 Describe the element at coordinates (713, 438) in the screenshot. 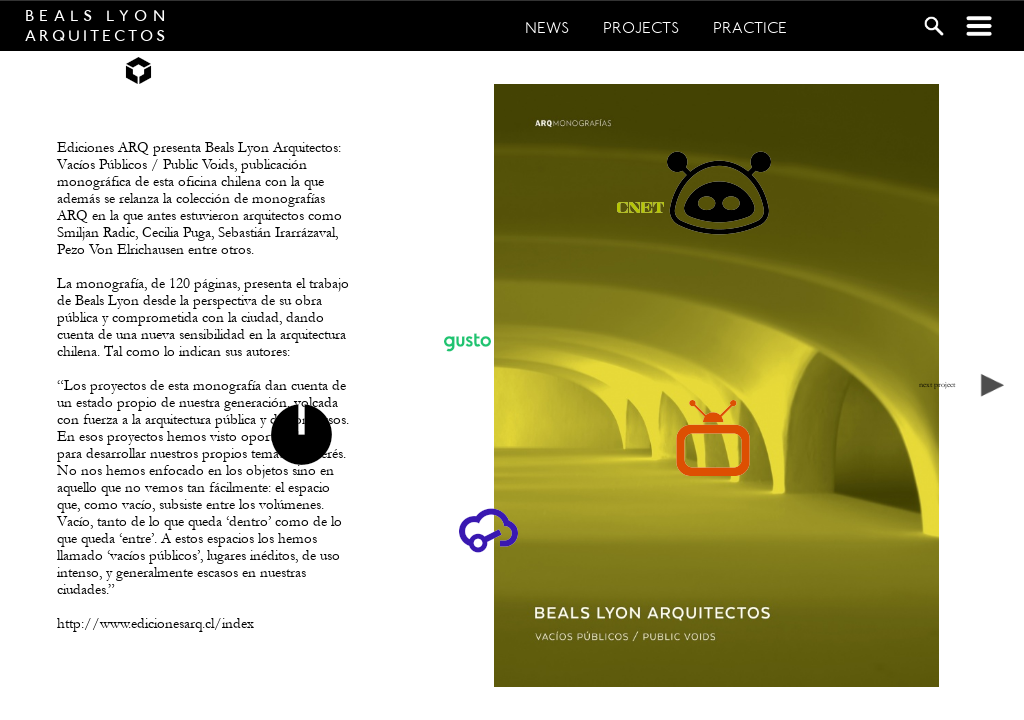

I see `open the MyShows app` at that location.